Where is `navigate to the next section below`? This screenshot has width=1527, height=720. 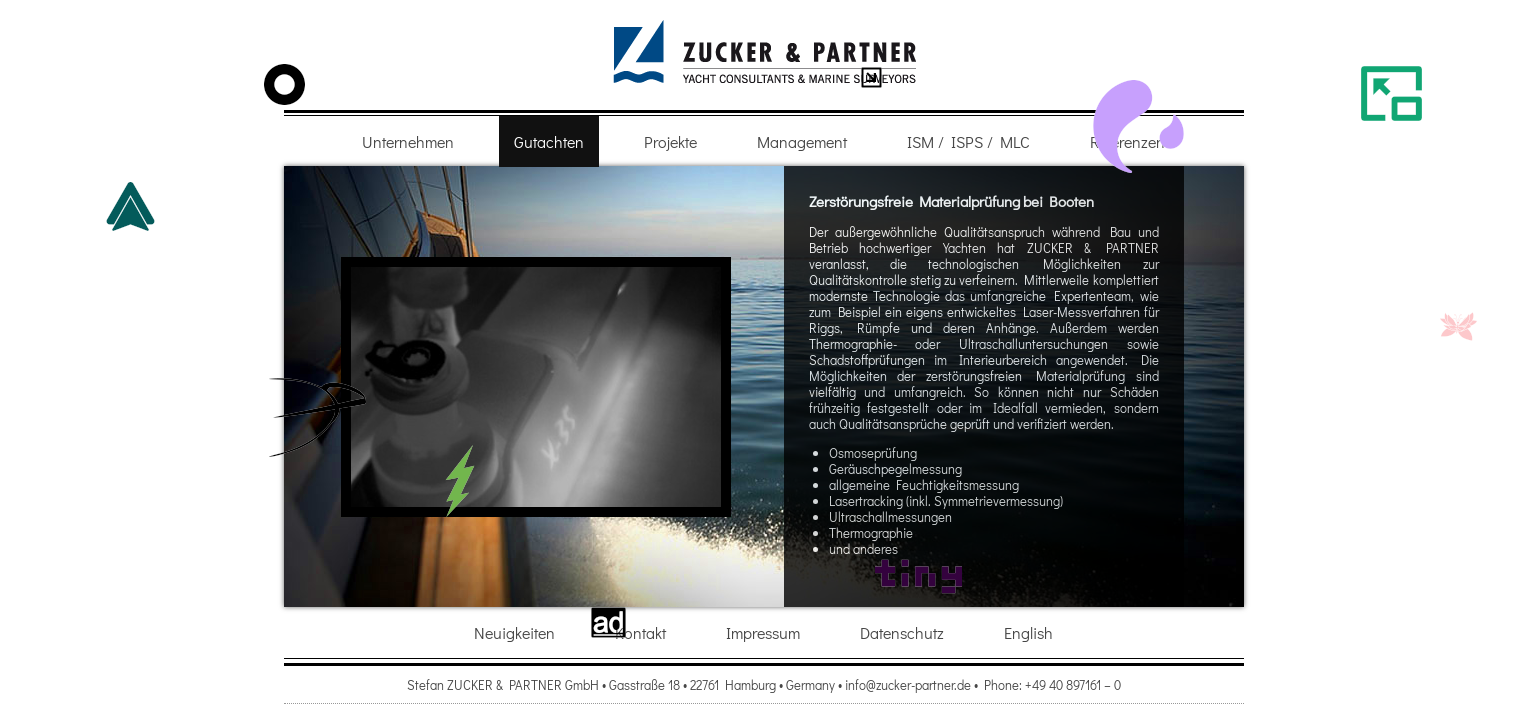 navigate to the next section below is located at coordinates (871, 77).